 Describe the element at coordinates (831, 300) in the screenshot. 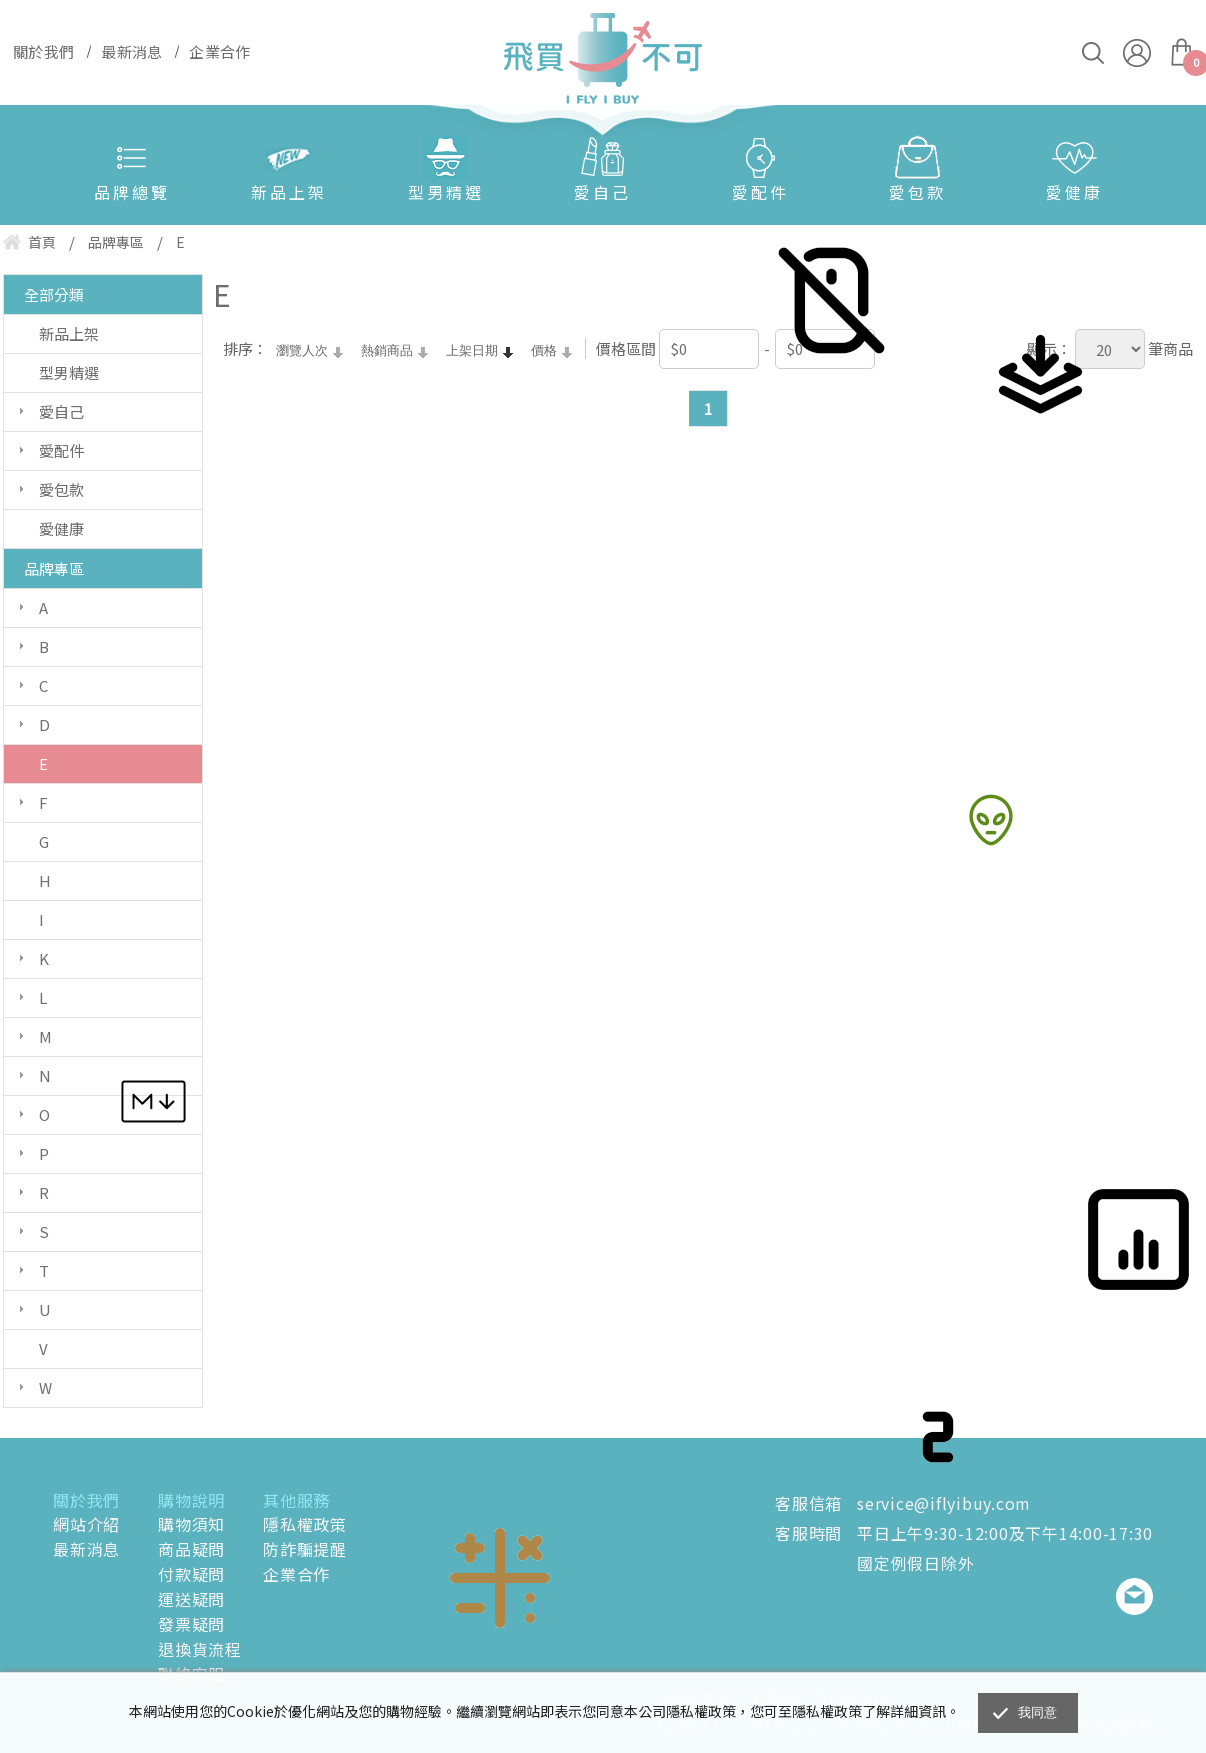

I see `mouse input disabled or disconnected` at that location.